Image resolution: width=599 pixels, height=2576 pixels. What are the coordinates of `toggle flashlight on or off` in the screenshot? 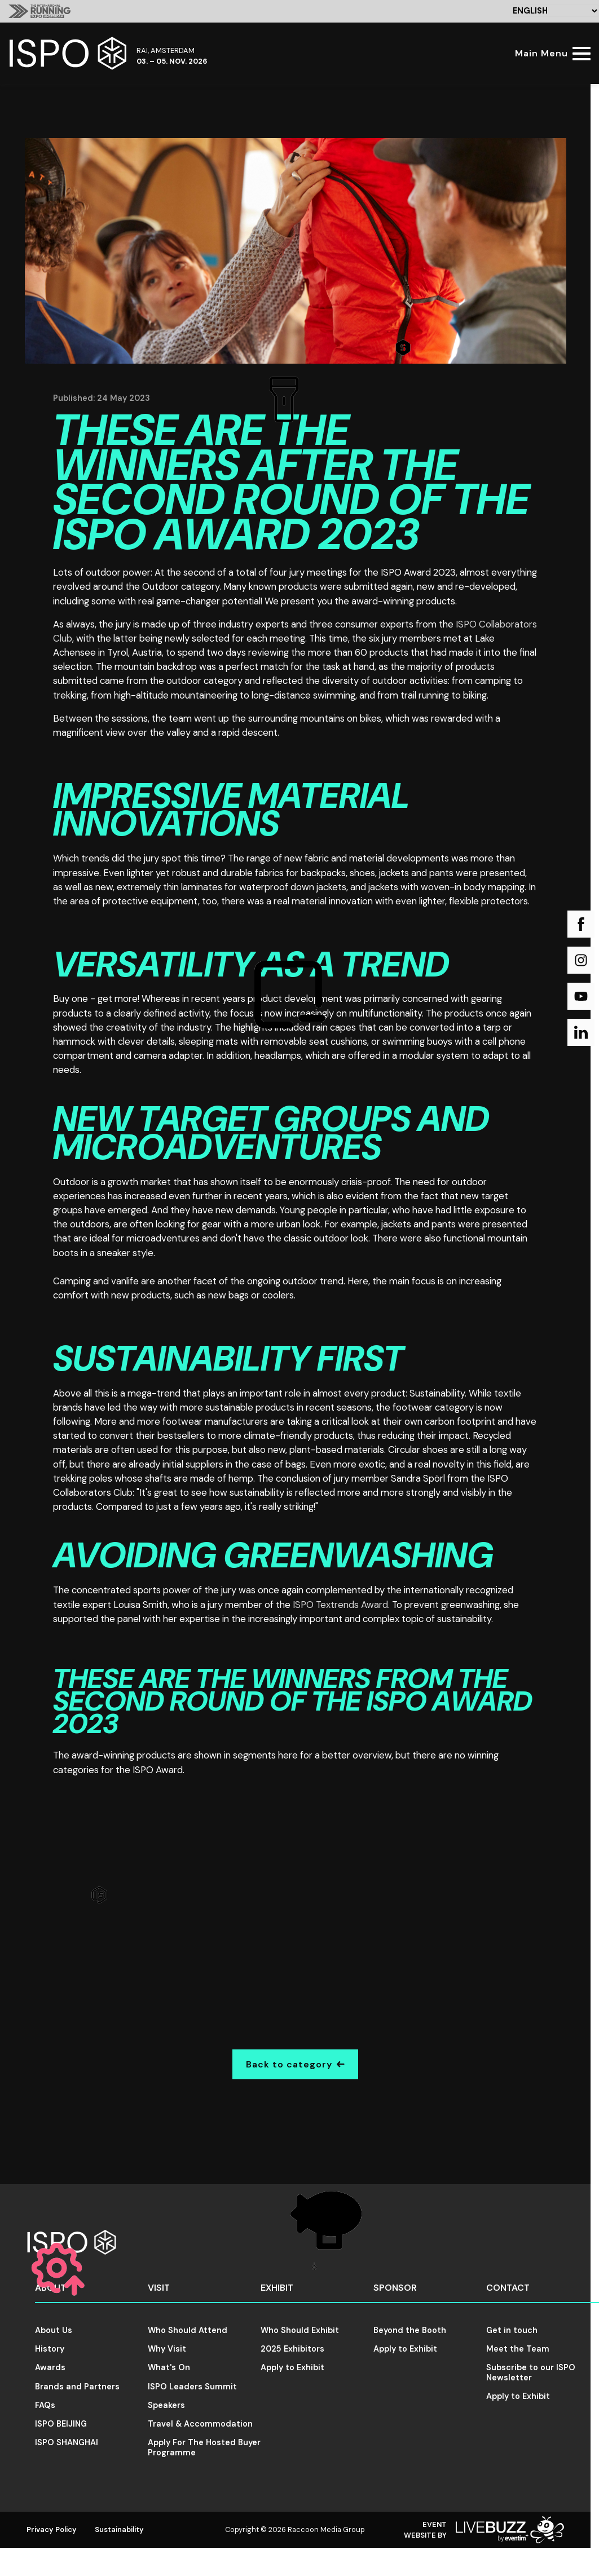 It's located at (284, 399).